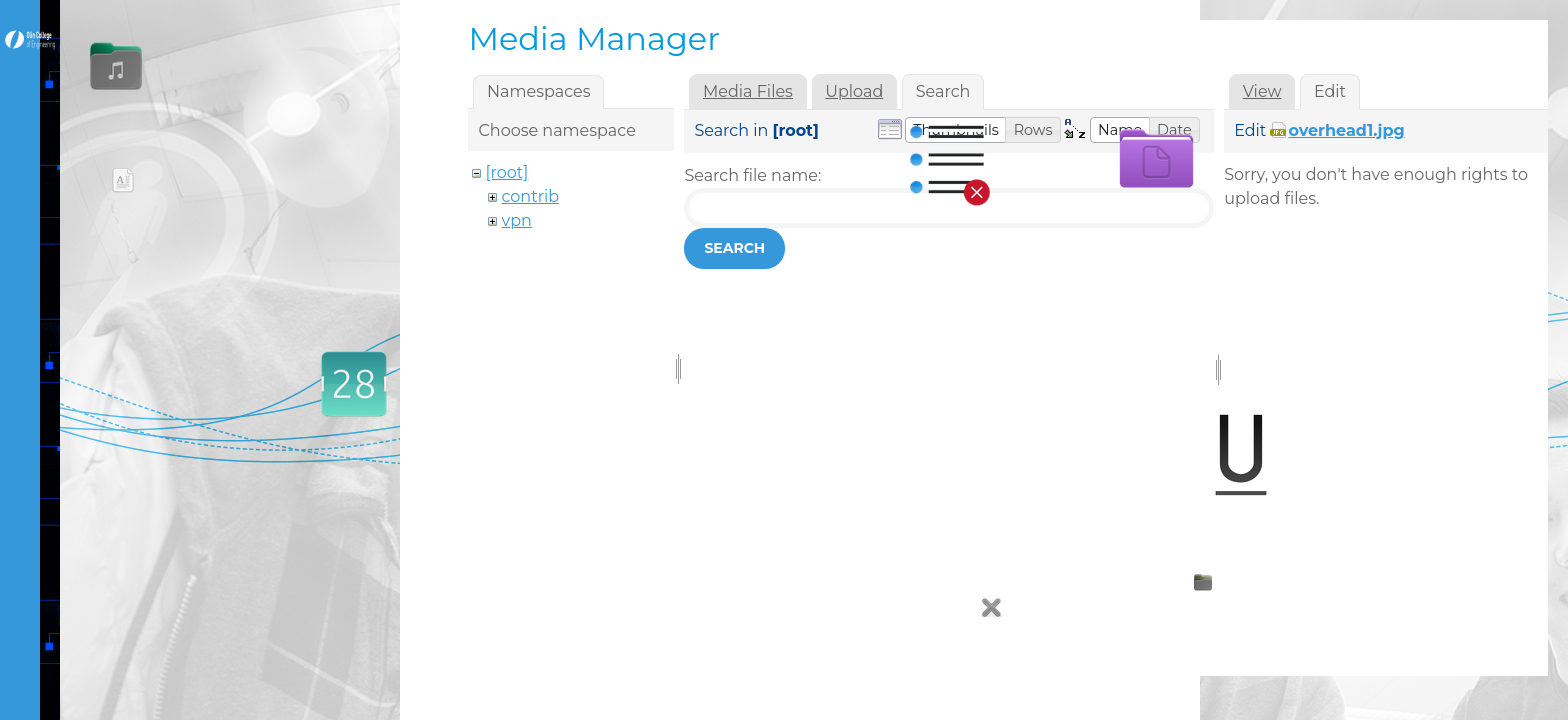  What do you see at coordinates (1203, 582) in the screenshot?
I see `indicates a folder is currently open or expanded` at bounding box center [1203, 582].